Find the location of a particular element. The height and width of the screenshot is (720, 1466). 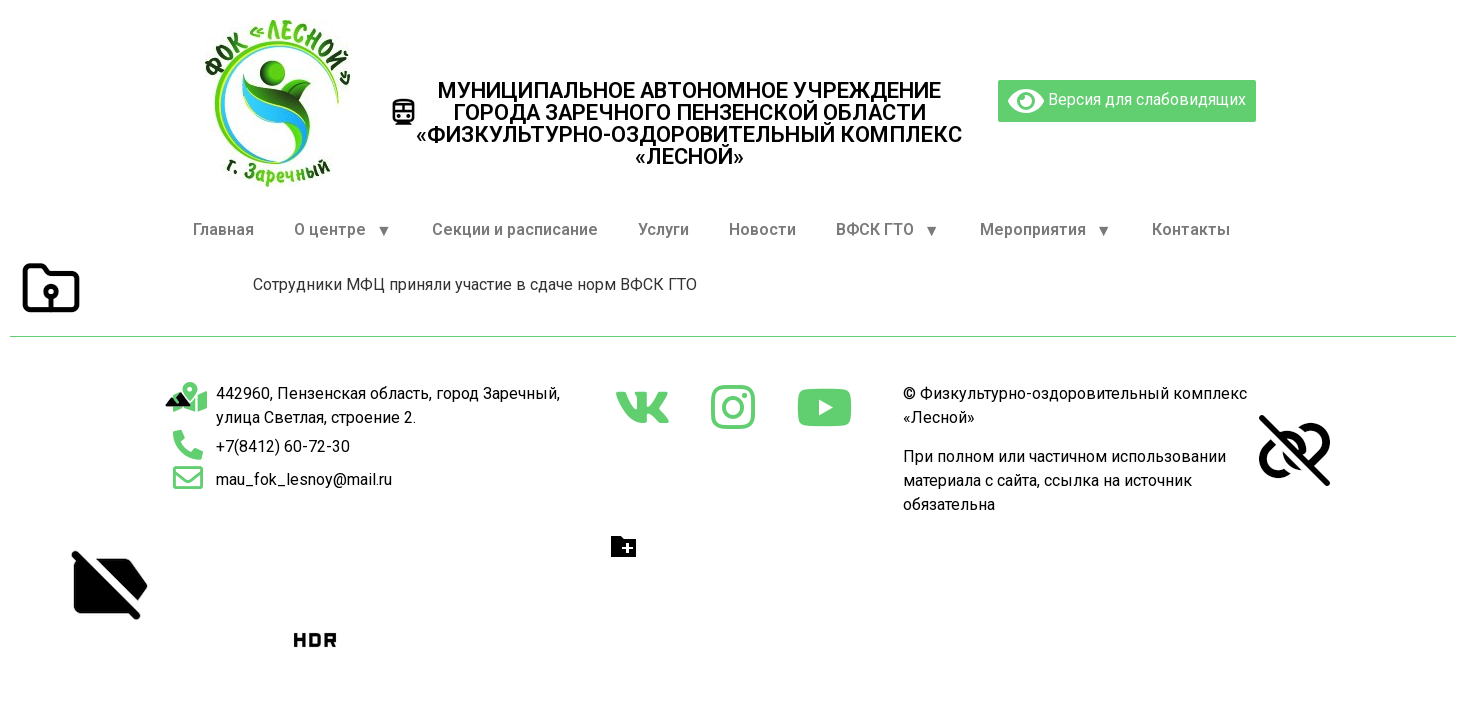

enable HDR mode for photos is located at coordinates (315, 640).